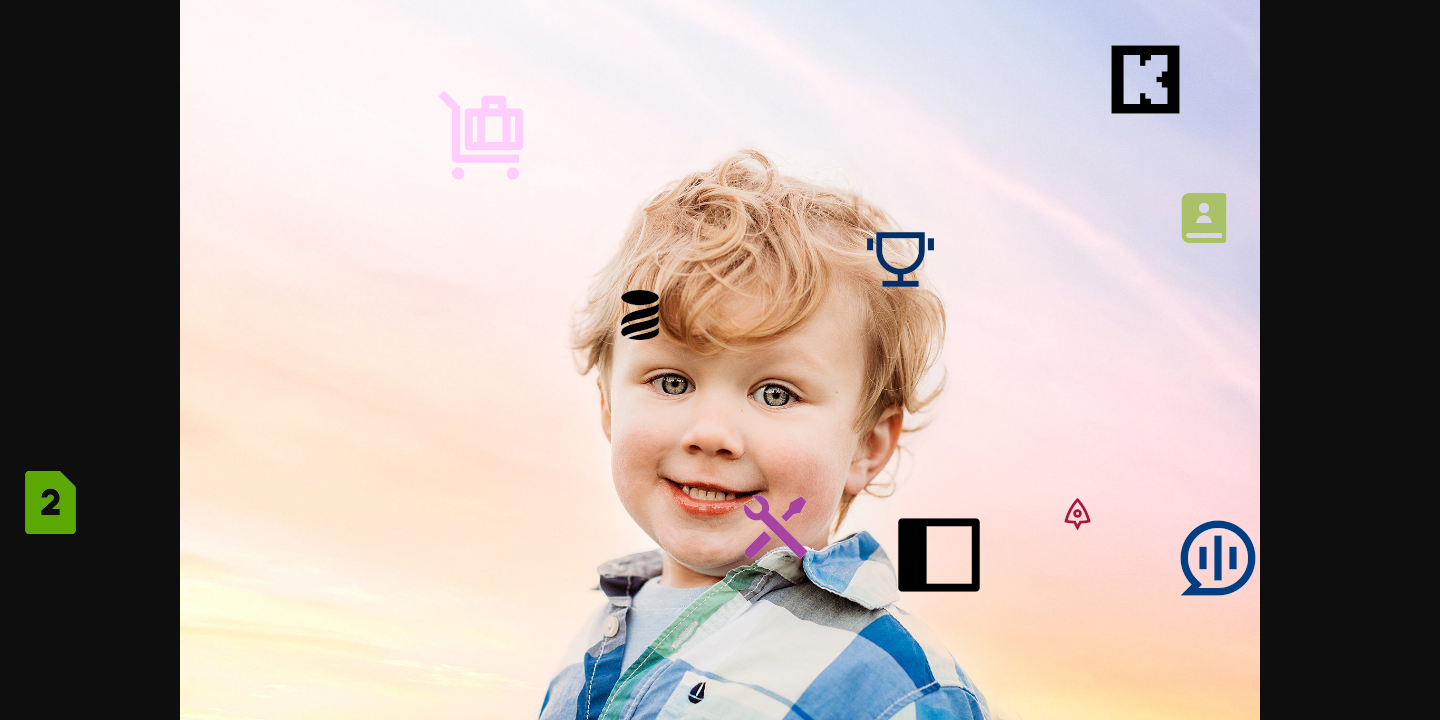 The width and height of the screenshot is (1440, 720). What do you see at coordinates (640, 315) in the screenshot?
I see `Liquibase database version control logo` at bounding box center [640, 315].